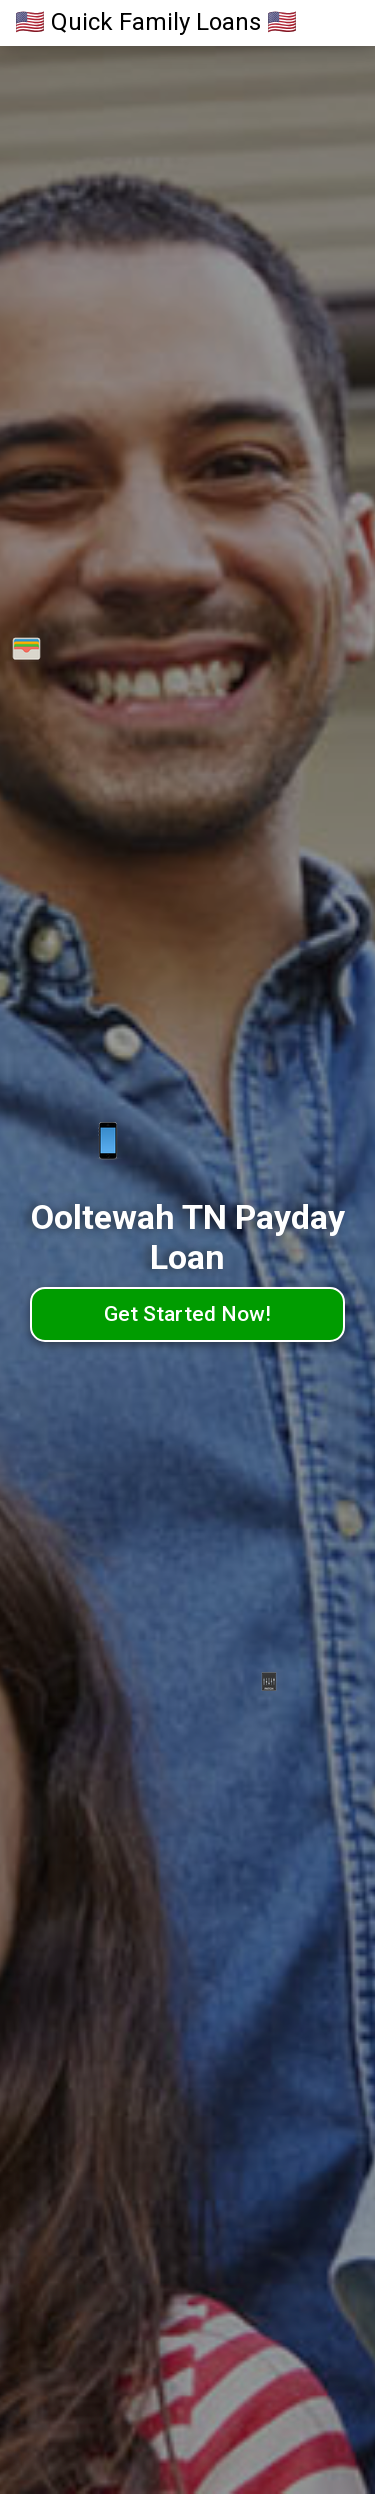 This screenshot has height=2494, width=375. Describe the element at coordinates (269, 1682) in the screenshot. I see `open patch settings in GarageBand` at that location.